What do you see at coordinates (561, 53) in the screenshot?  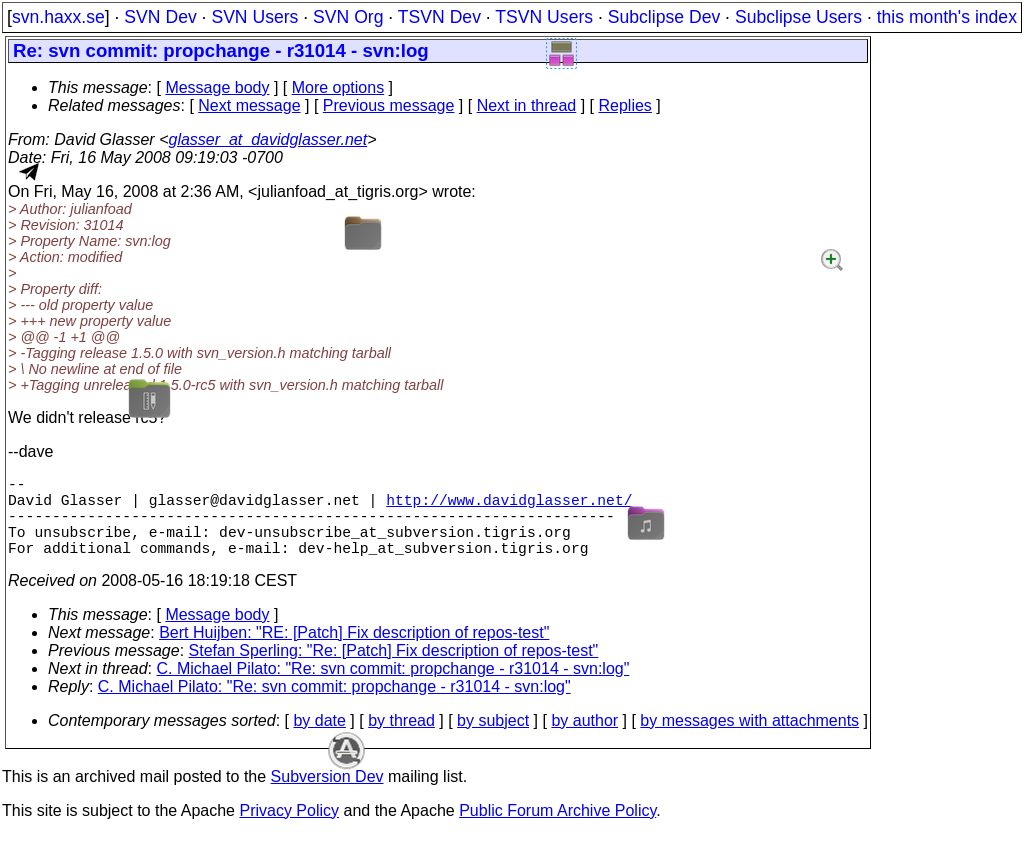 I see `select all items in the current view` at bounding box center [561, 53].